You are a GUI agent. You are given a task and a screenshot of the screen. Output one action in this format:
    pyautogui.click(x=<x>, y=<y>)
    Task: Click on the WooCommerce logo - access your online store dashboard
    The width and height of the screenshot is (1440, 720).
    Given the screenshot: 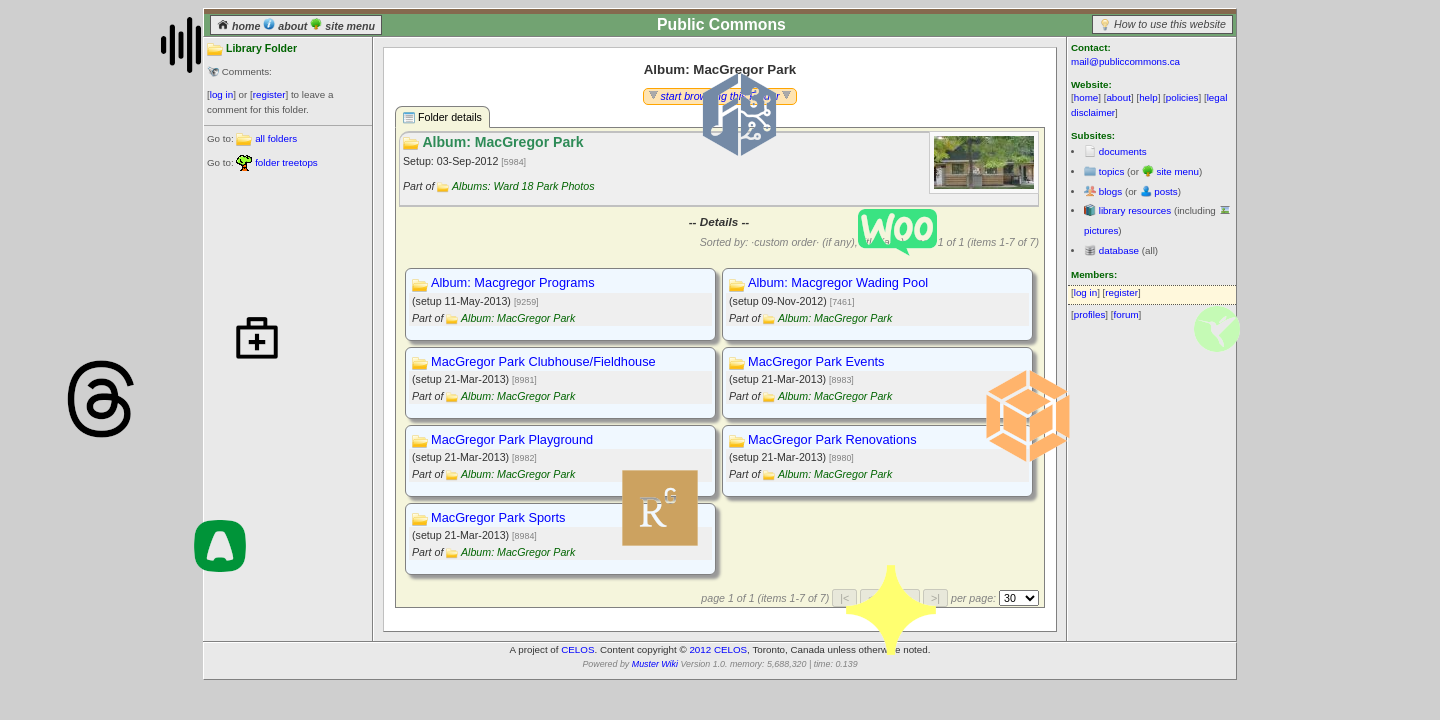 What is the action you would take?
    pyautogui.click(x=897, y=232)
    